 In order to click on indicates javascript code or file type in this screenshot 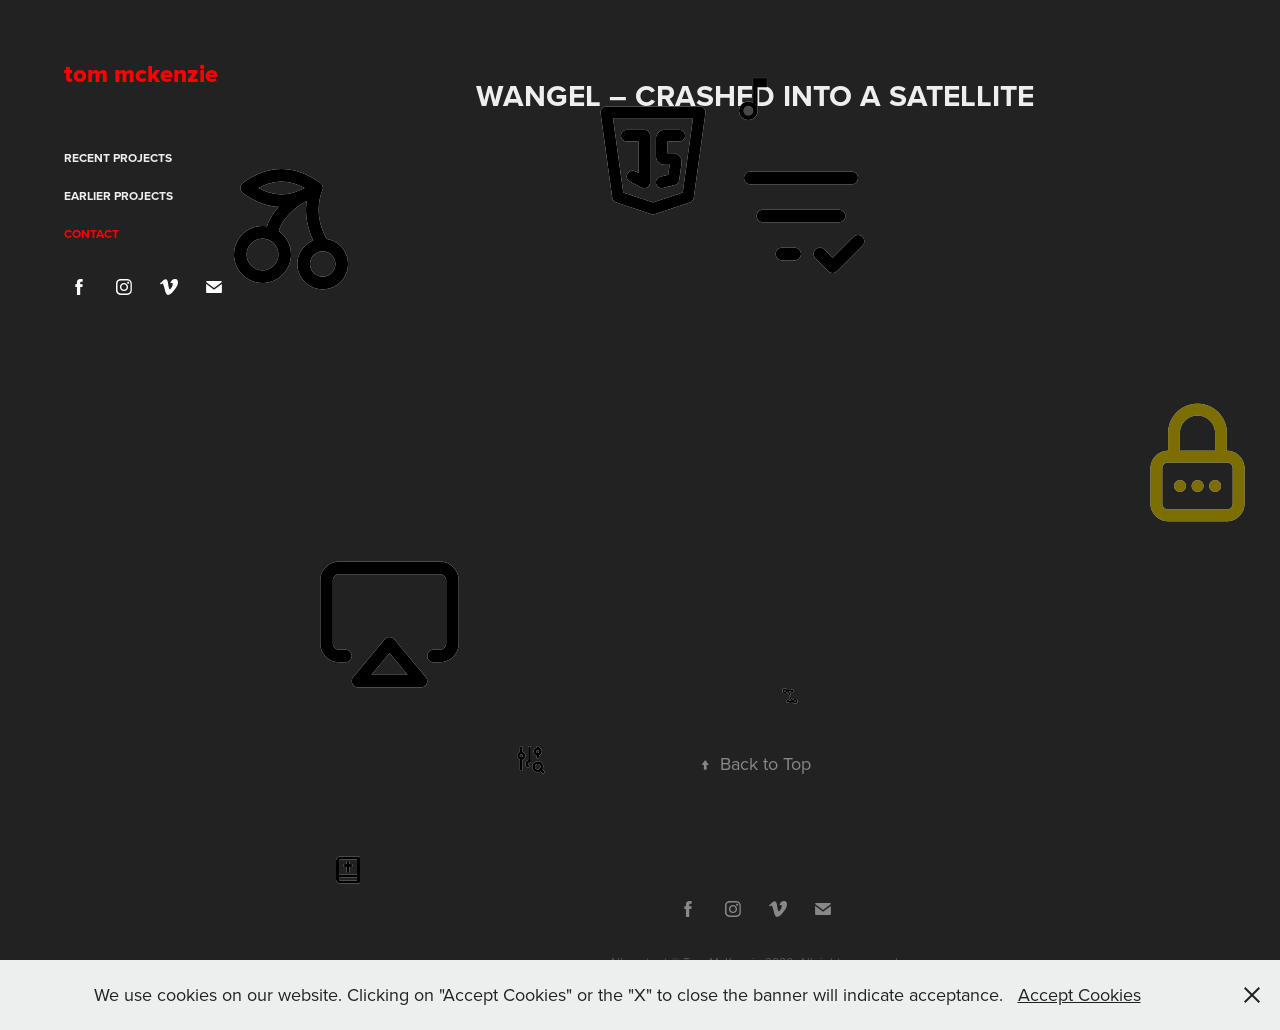, I will do `click(653, 159)`.